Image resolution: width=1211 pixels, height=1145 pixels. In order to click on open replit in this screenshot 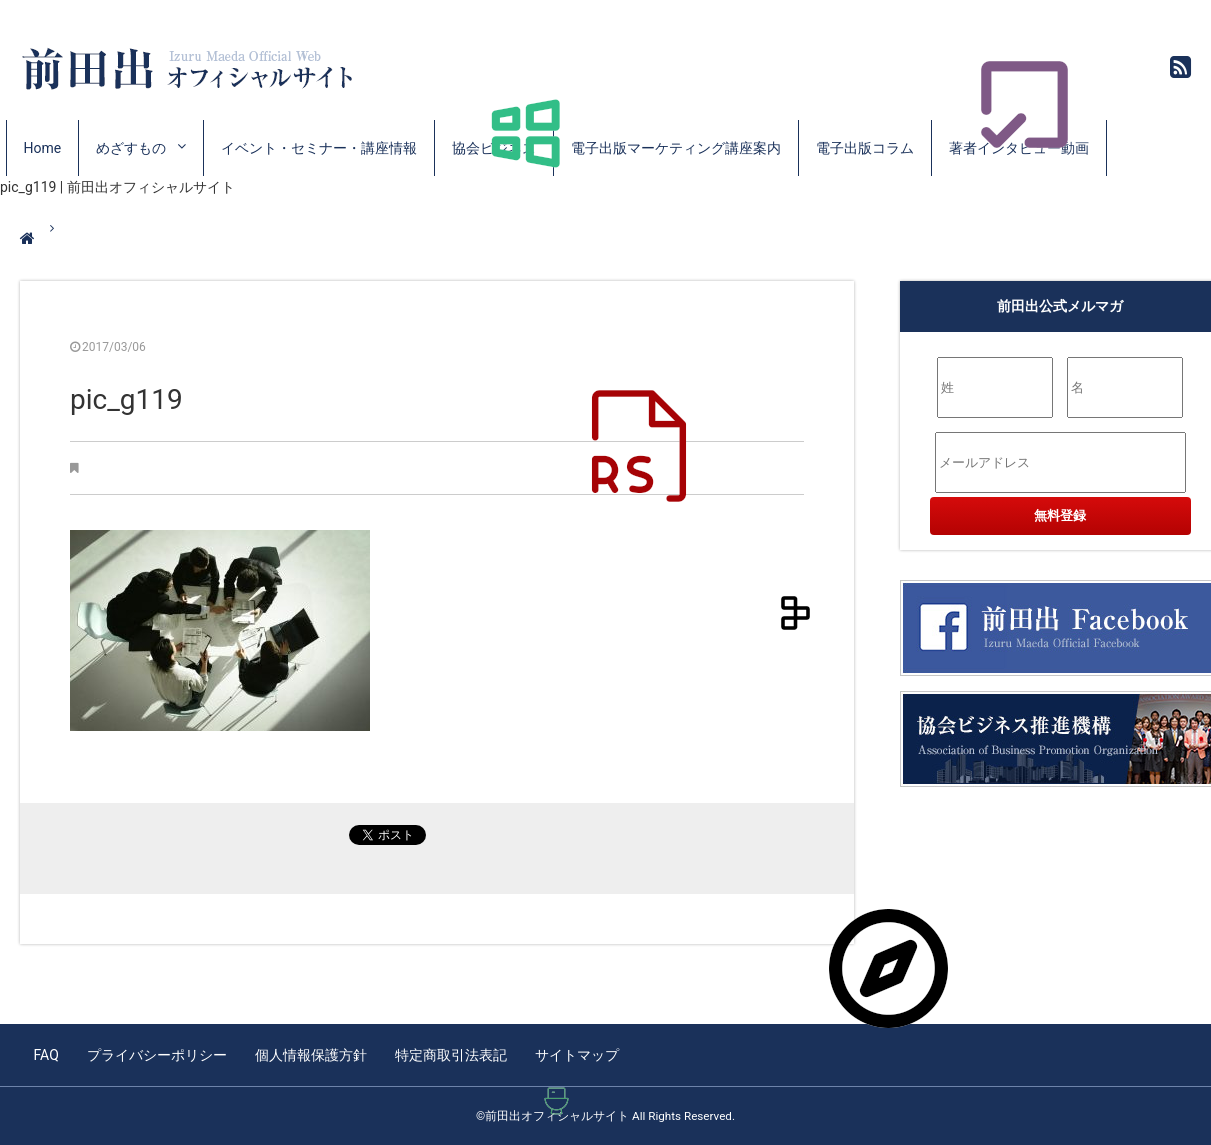, I will do `click(793, 613)`.